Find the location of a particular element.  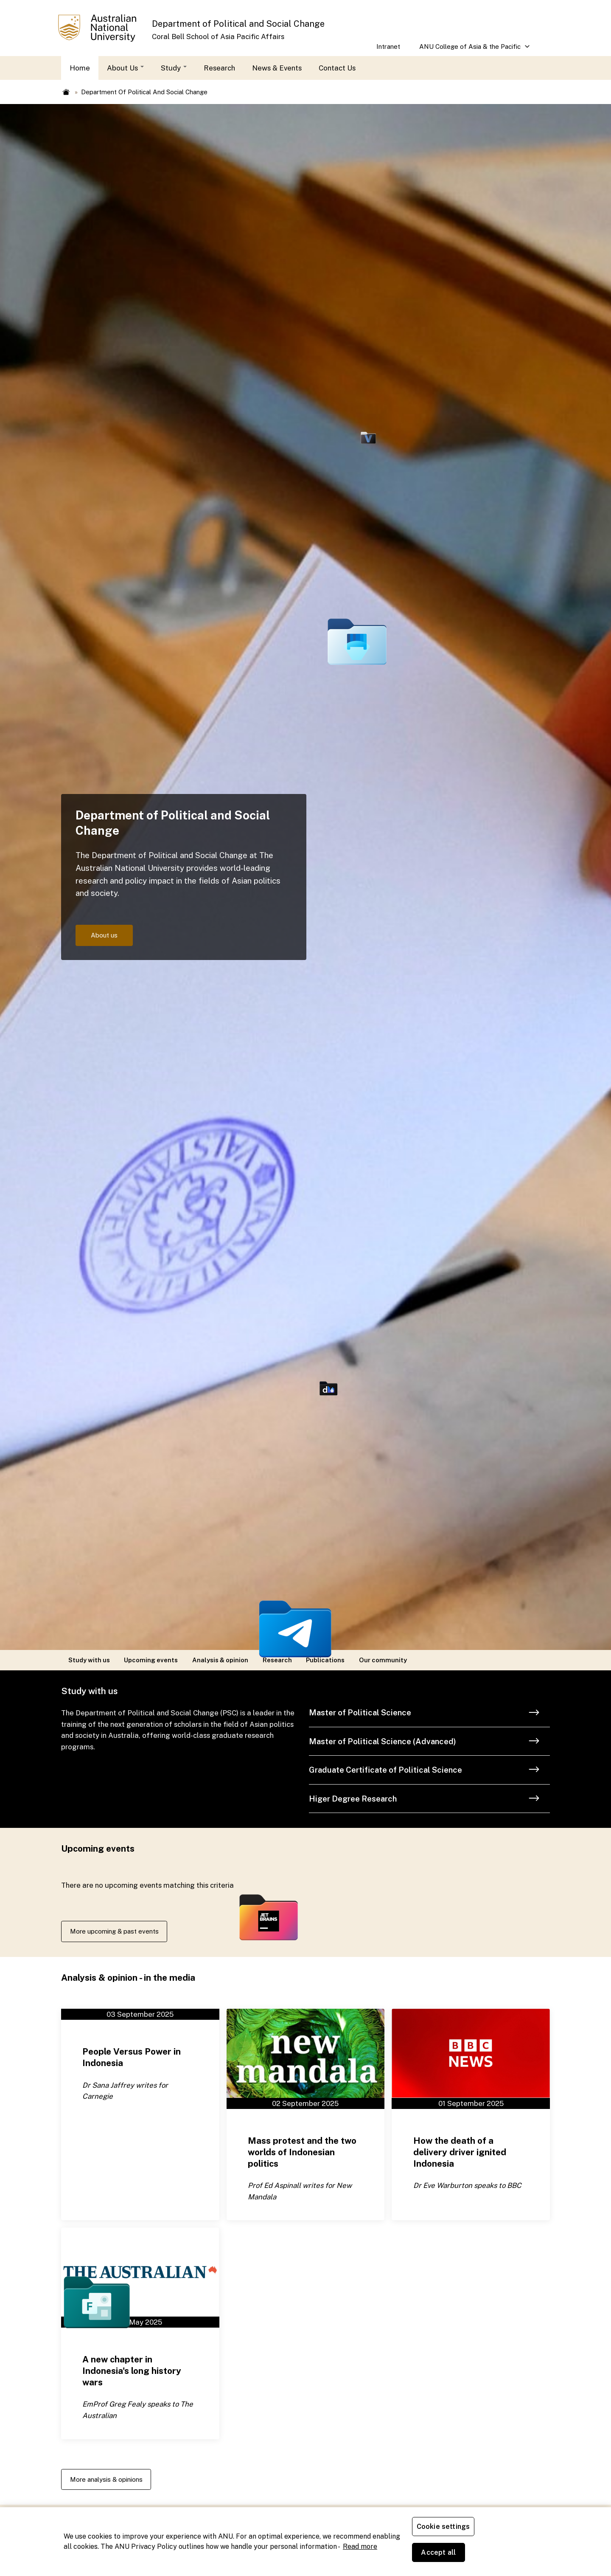

open deemix music downloads folder is located at coordinates (328, 1389).